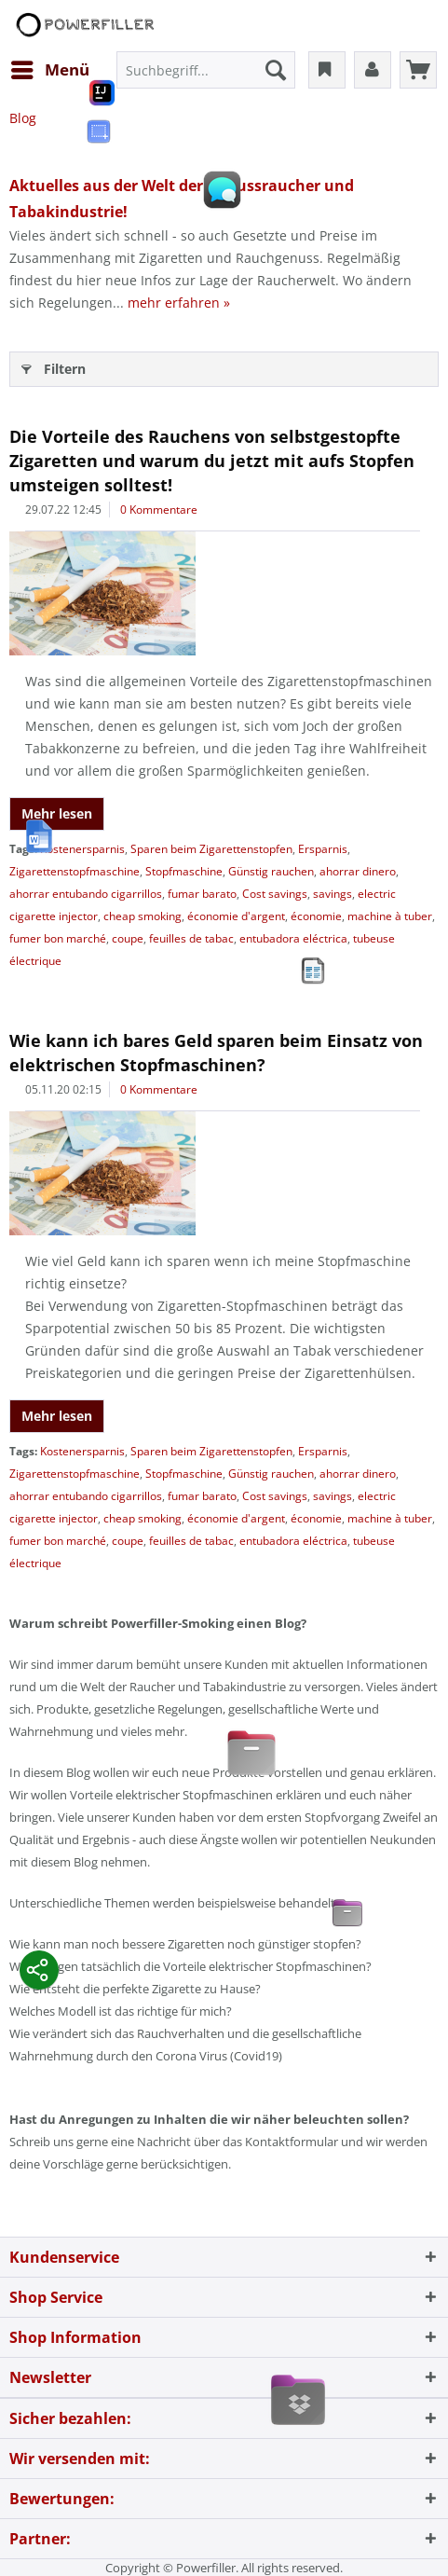 The width and height of the screenshot is (448, 2576). What do you see at coordinates (102, 92) in the screenshot?
I see `open IntelliJ IDEA development environment` at bounding box center [102, 92].